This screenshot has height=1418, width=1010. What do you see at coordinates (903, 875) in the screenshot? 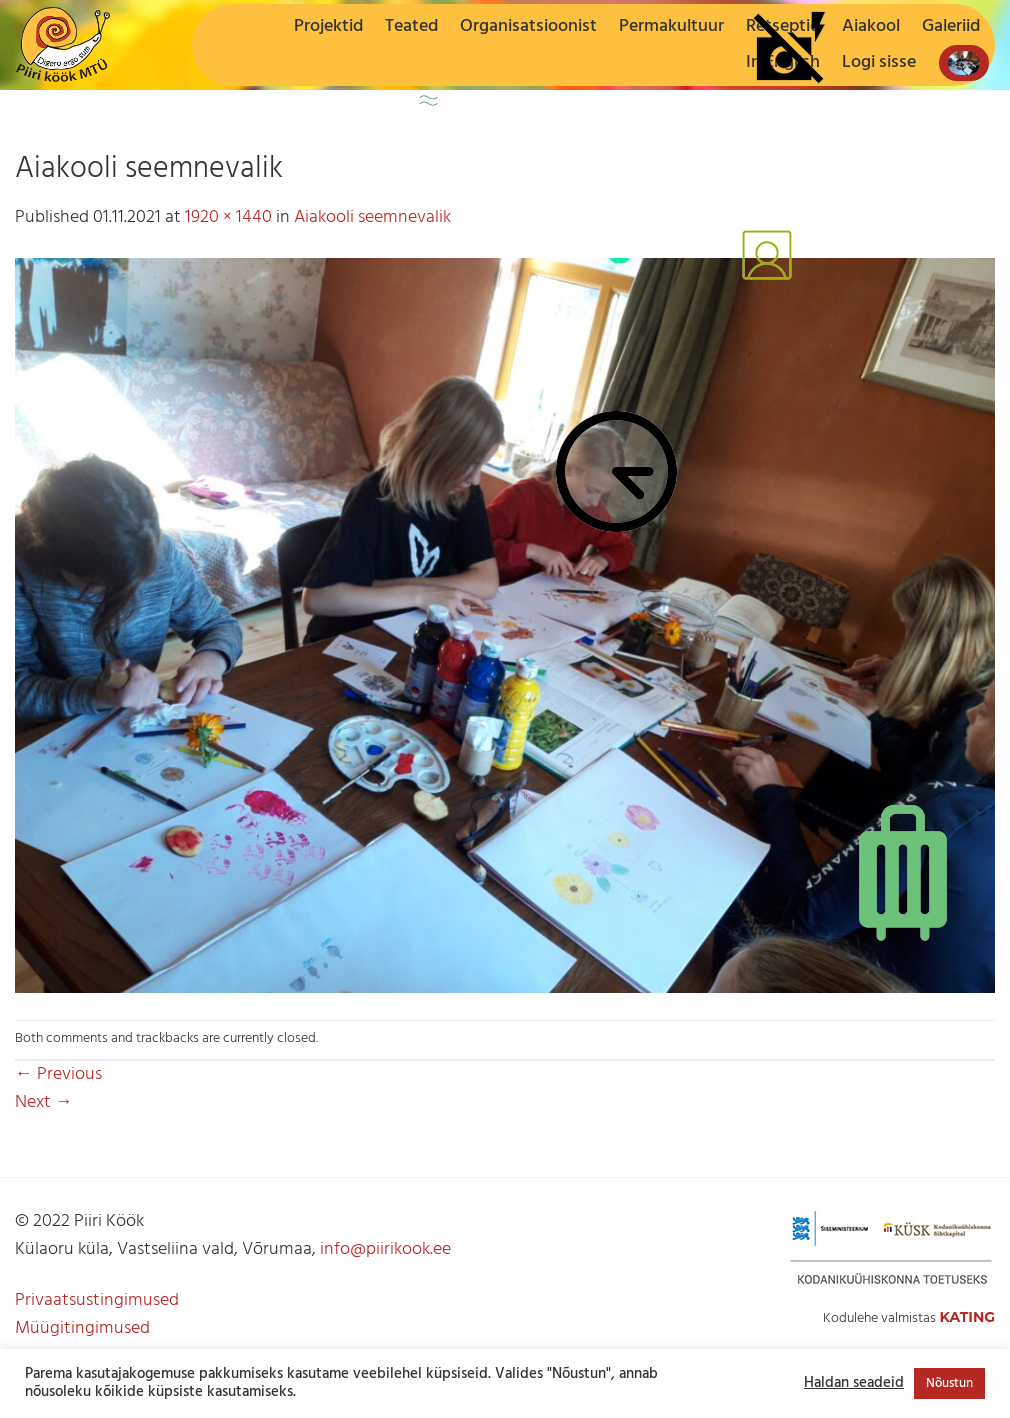
I see `access travel or trip planning features` at bounding box center [903, 875].